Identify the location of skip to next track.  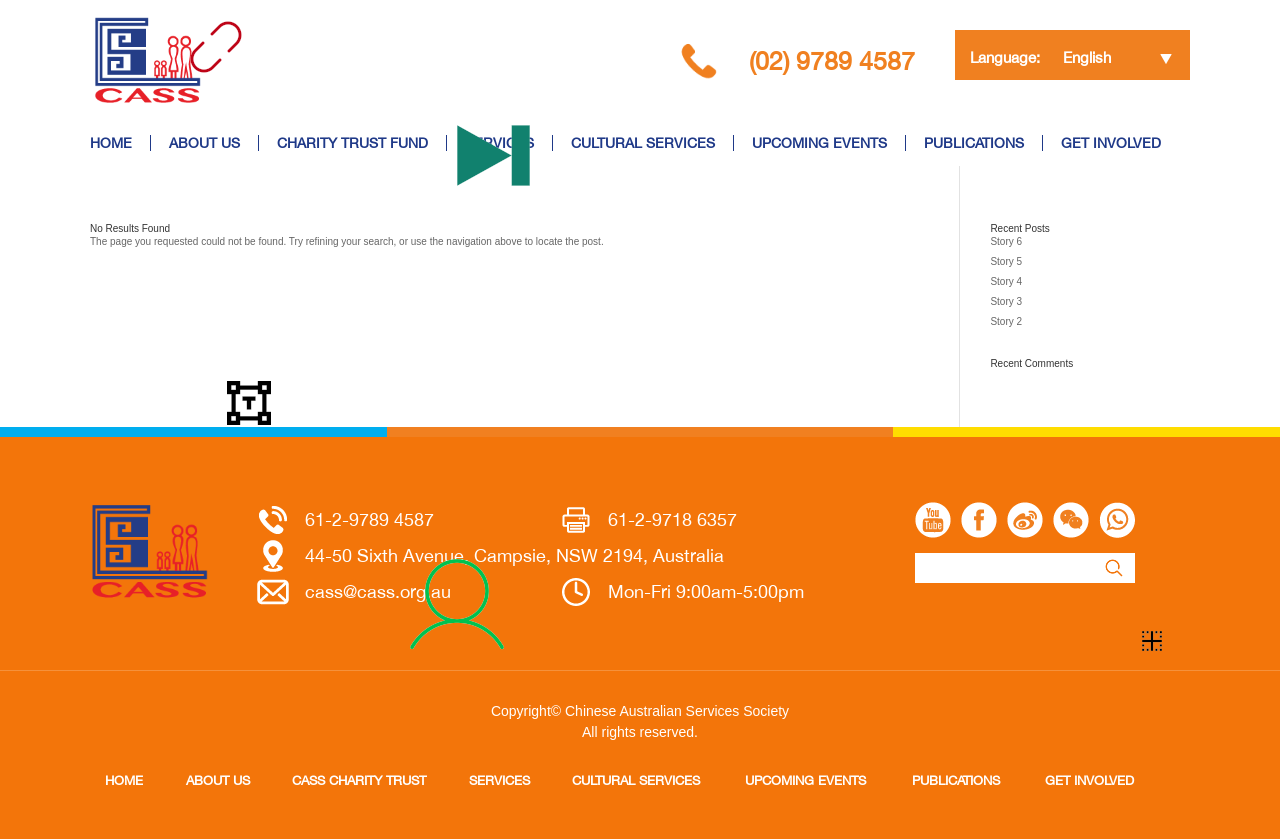
(493, 155).